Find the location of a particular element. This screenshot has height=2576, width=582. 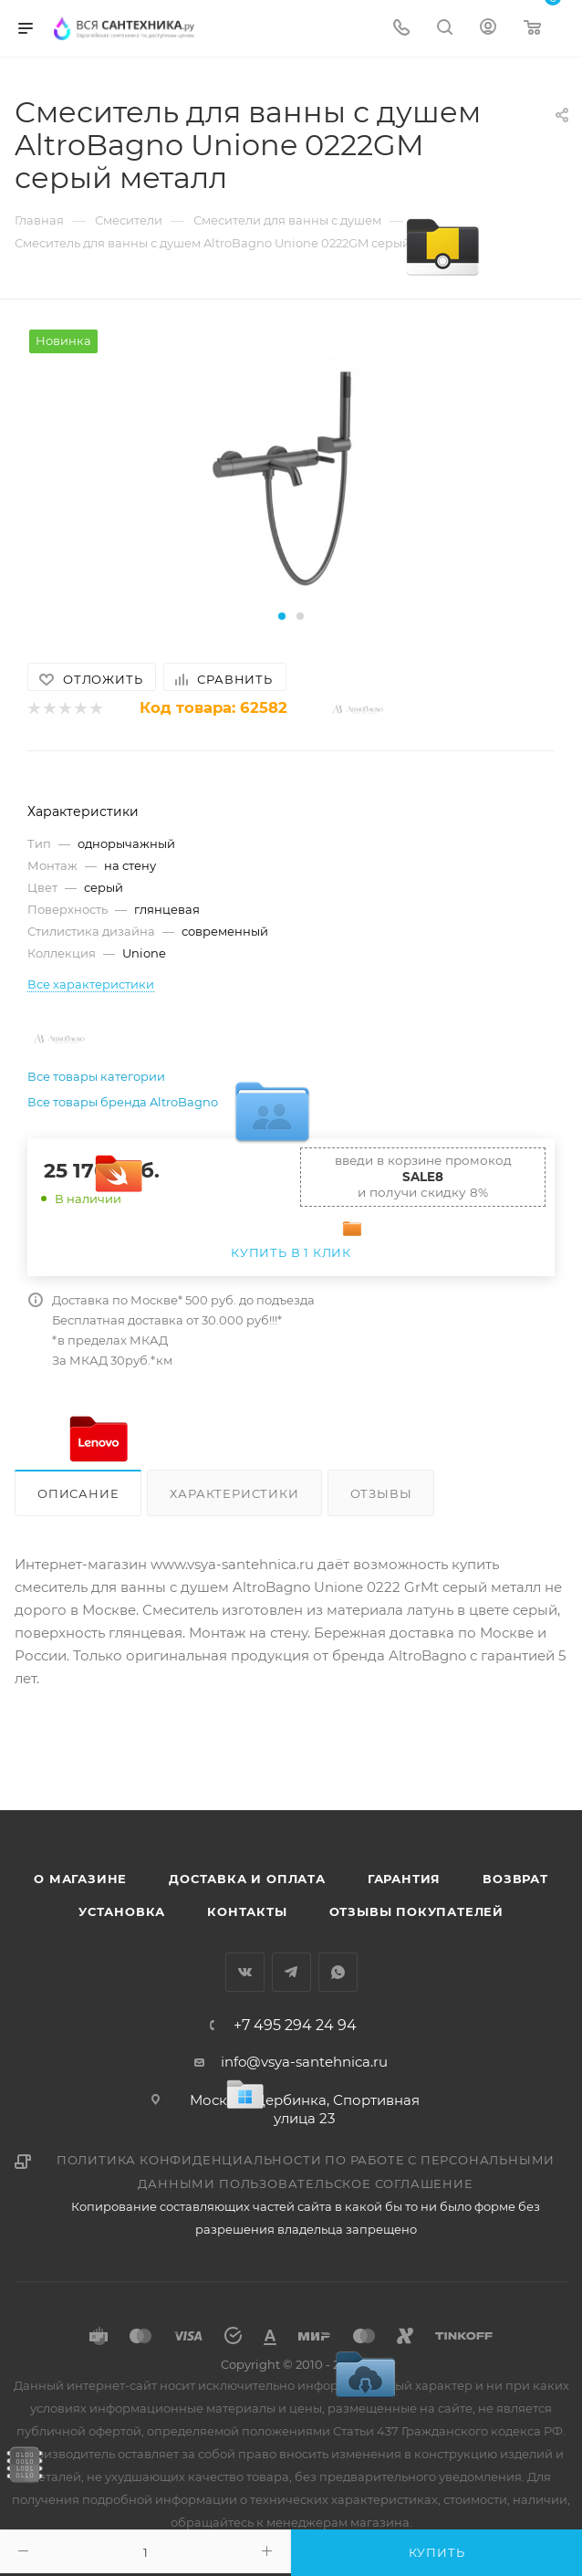

open downloads folder is located at coordinates (365, 2376).